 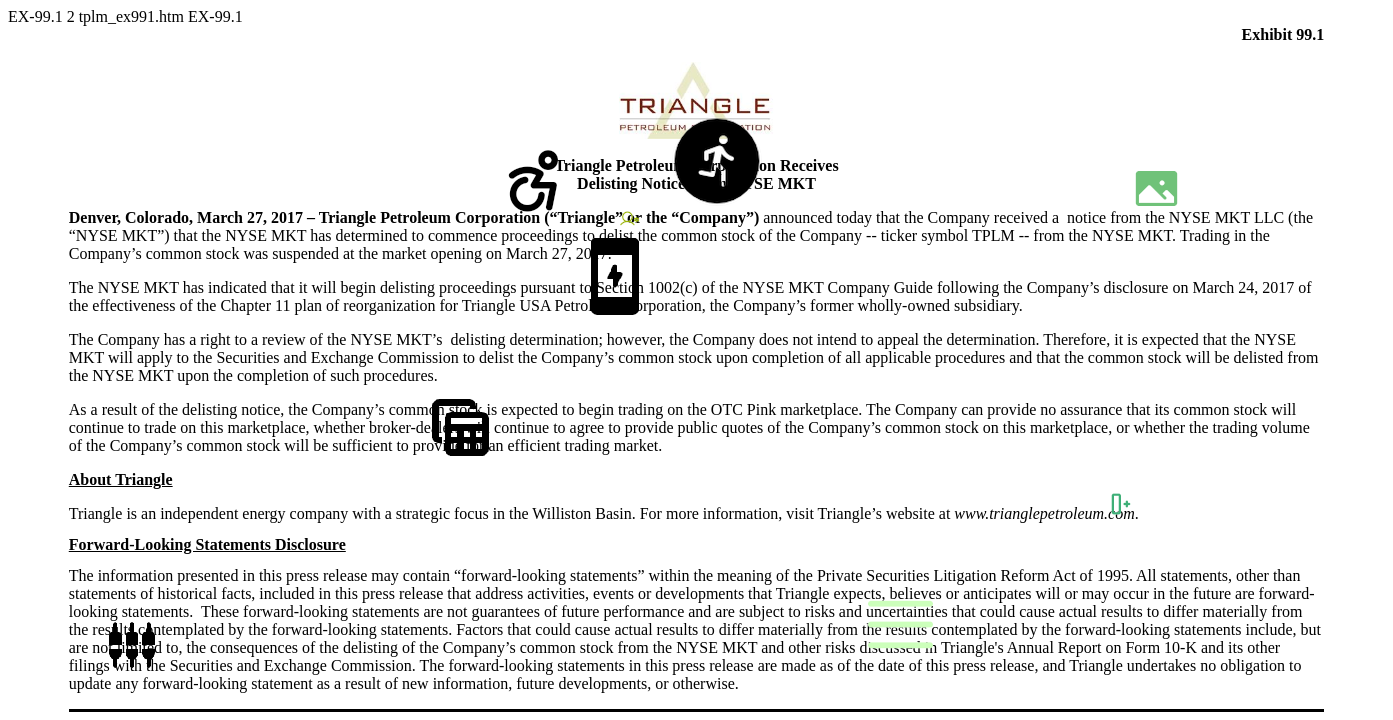 What do you see at coordinates (132, 645) in the screenshot?
I see `access audio/video input settings` at bounding box center [132, 645].